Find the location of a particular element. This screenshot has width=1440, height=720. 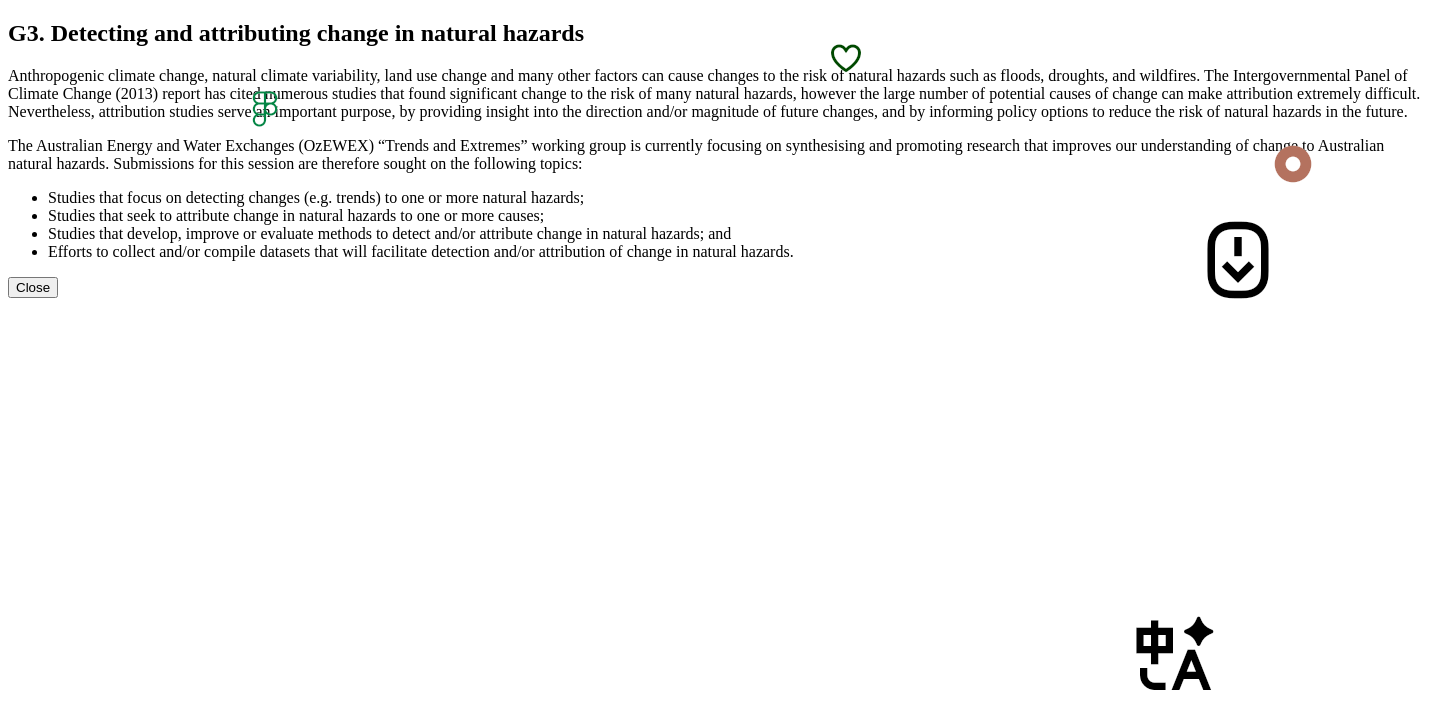

add to favorites is located at coordinates (846, 58).